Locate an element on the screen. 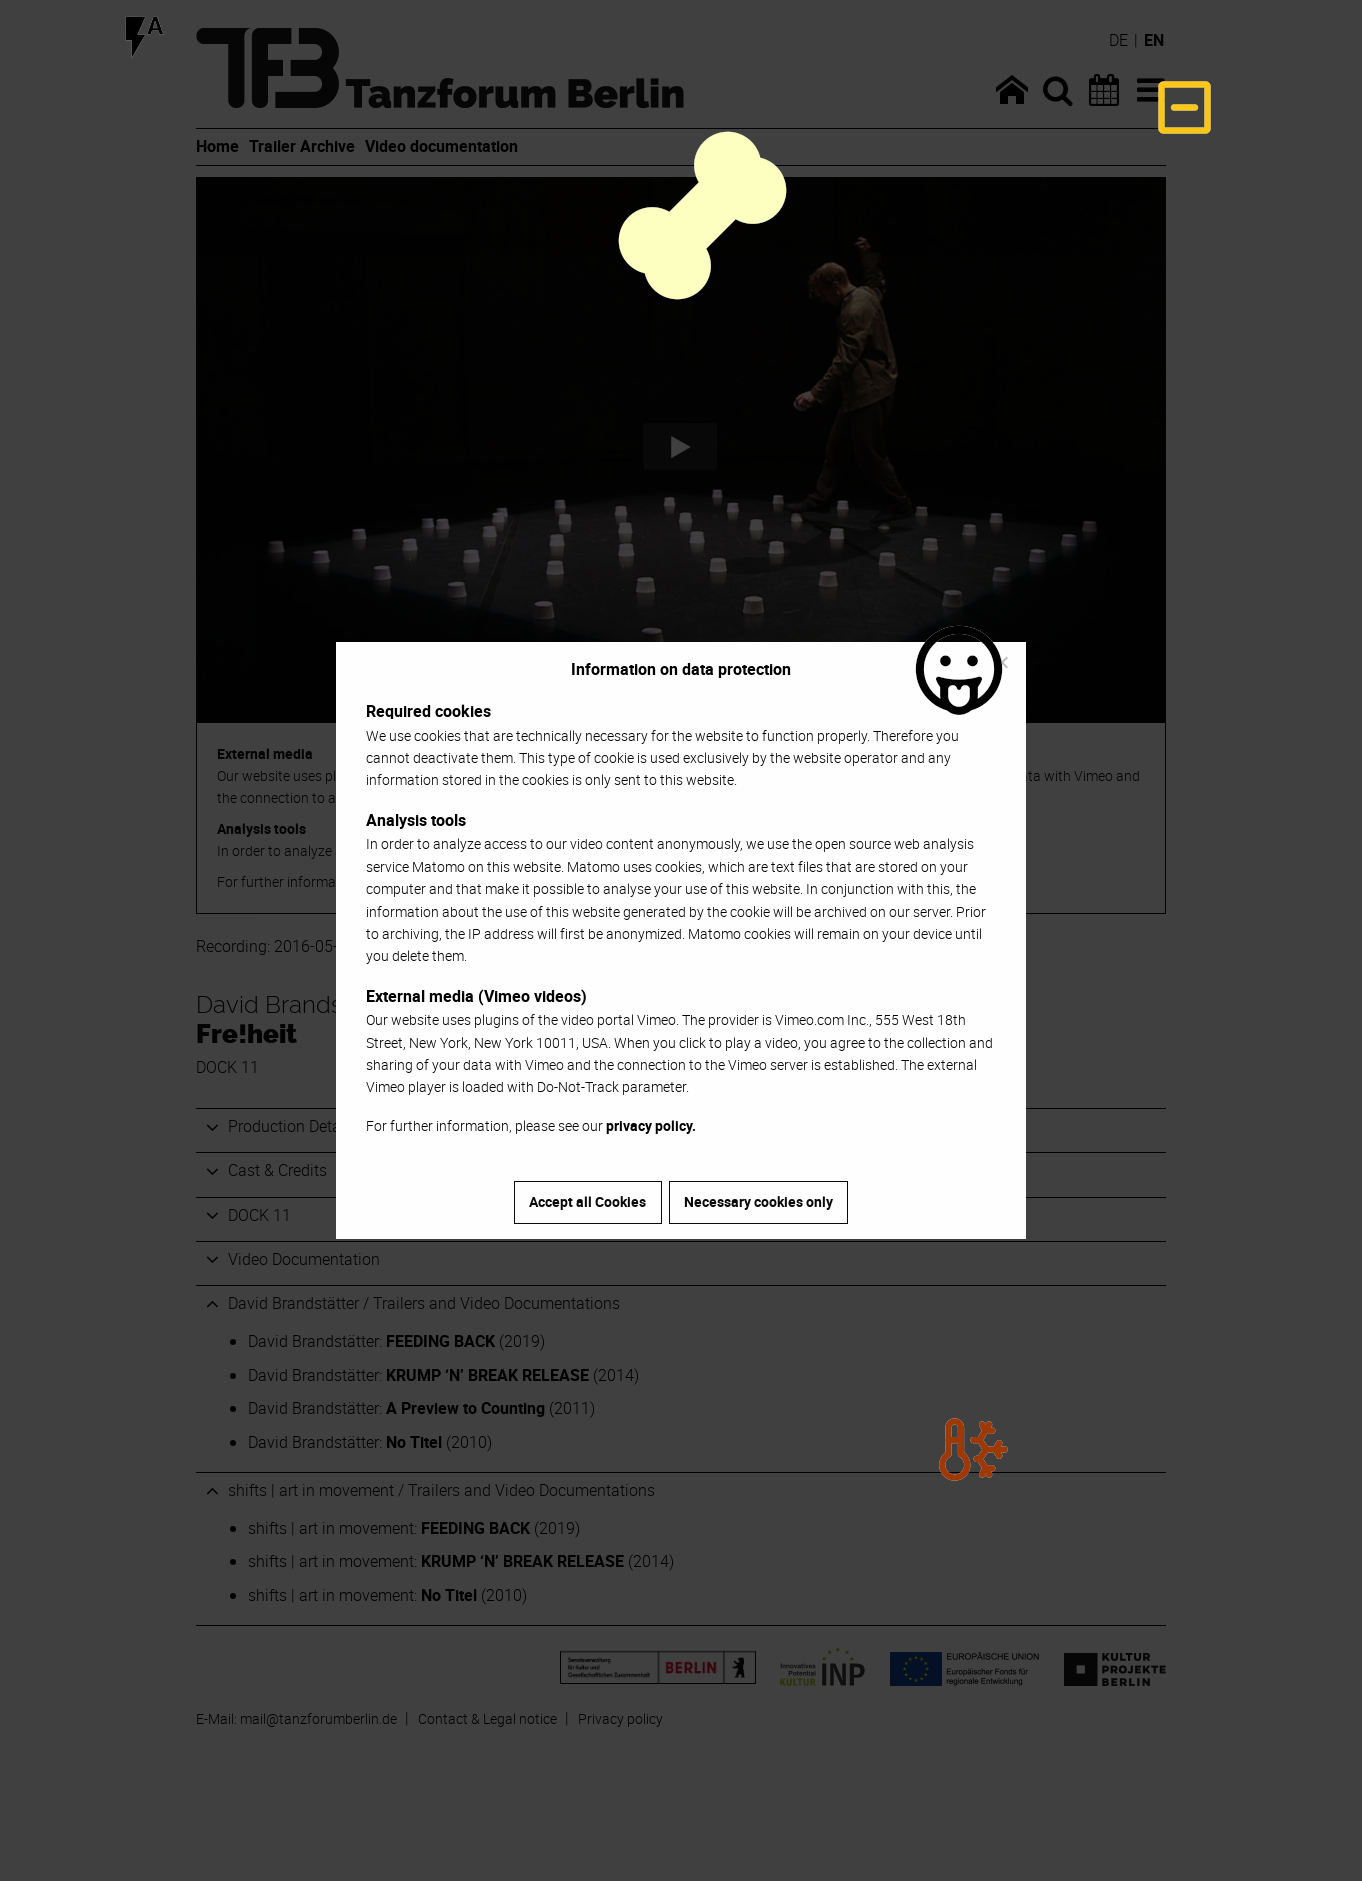 The image size is (1362, 1881). remove or delete an item is located at coordinates (1184, 107).